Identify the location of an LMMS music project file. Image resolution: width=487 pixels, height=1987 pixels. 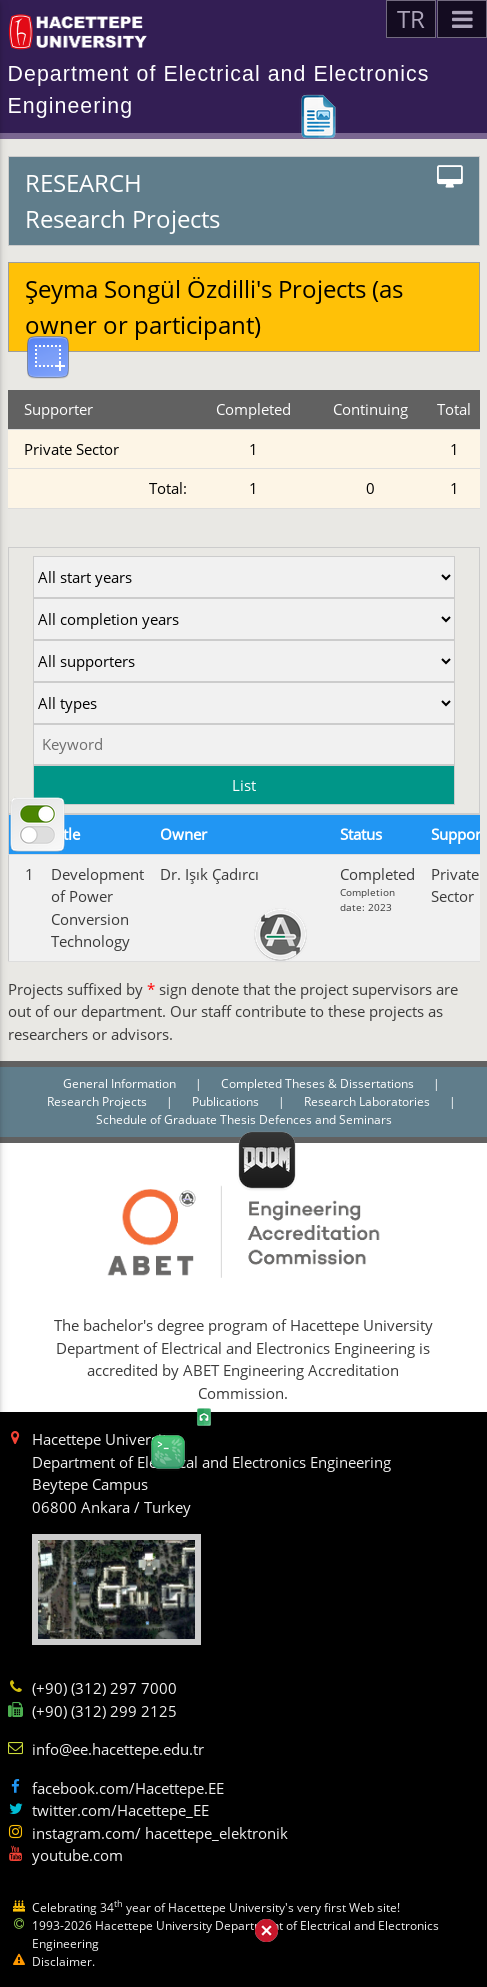
(204, 1417).